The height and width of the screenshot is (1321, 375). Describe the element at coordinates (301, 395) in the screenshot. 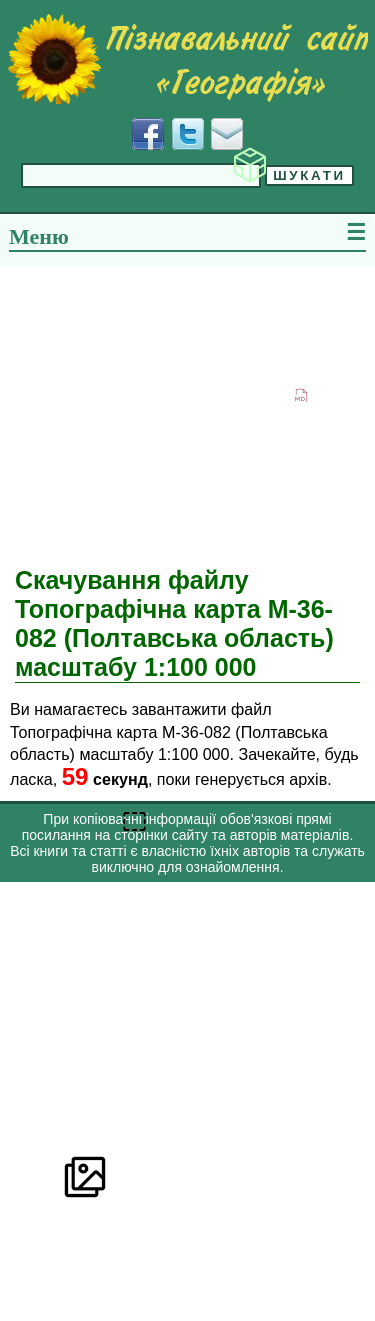

I see `open a markdown file` at that location.